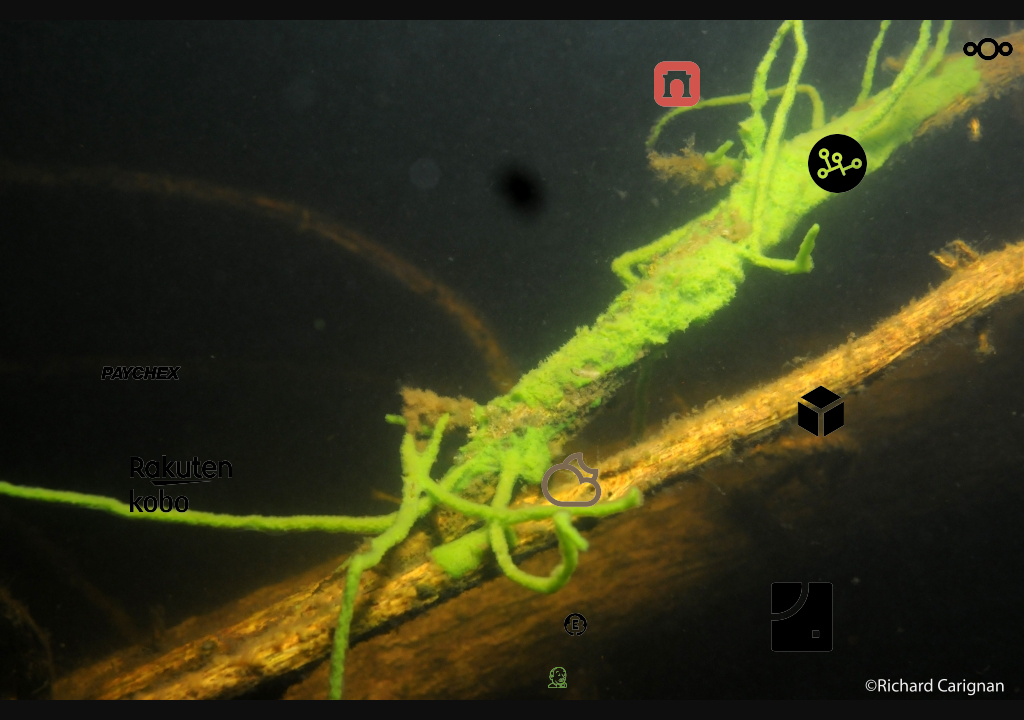 This screenshot has width=1024, height=720. What do you see at coordinates (557, 677) in the screenshot?
I see `jenkins CI/CD automation server logo` at bounding box center [557, 677].